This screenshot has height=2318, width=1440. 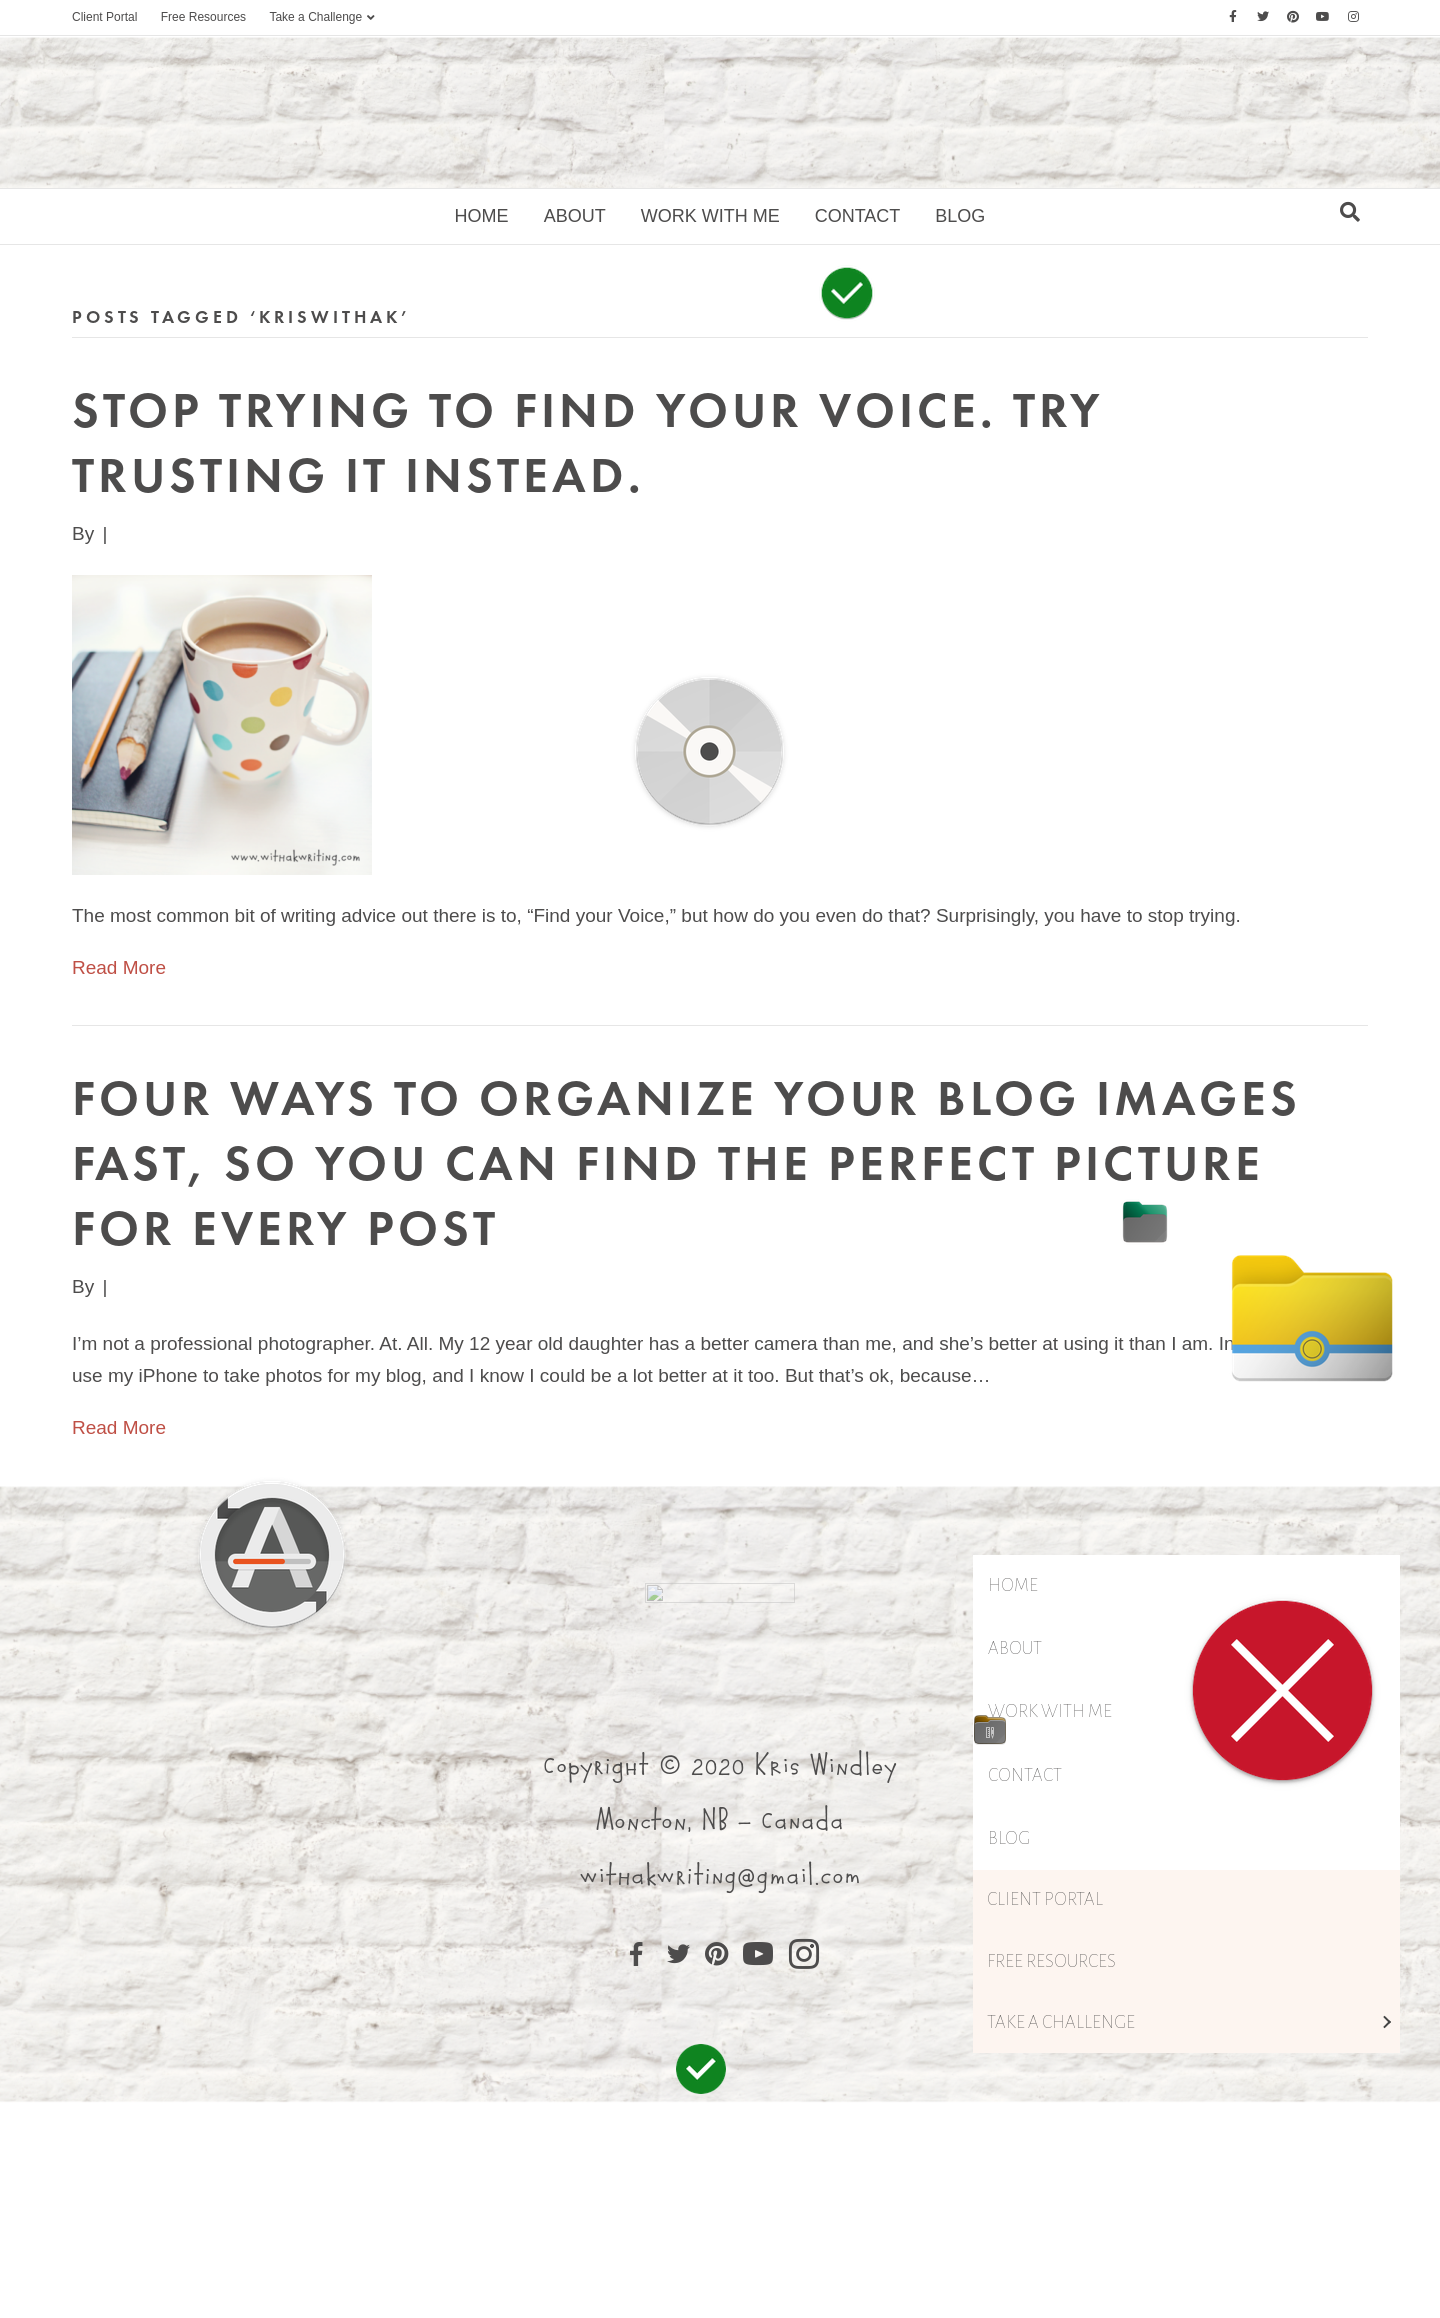 What do you see at coordinates (1282, 1690) in the screenshot?
I see `indicates a sync error with a shared file or folder` at bounding box center [1282, 1690].